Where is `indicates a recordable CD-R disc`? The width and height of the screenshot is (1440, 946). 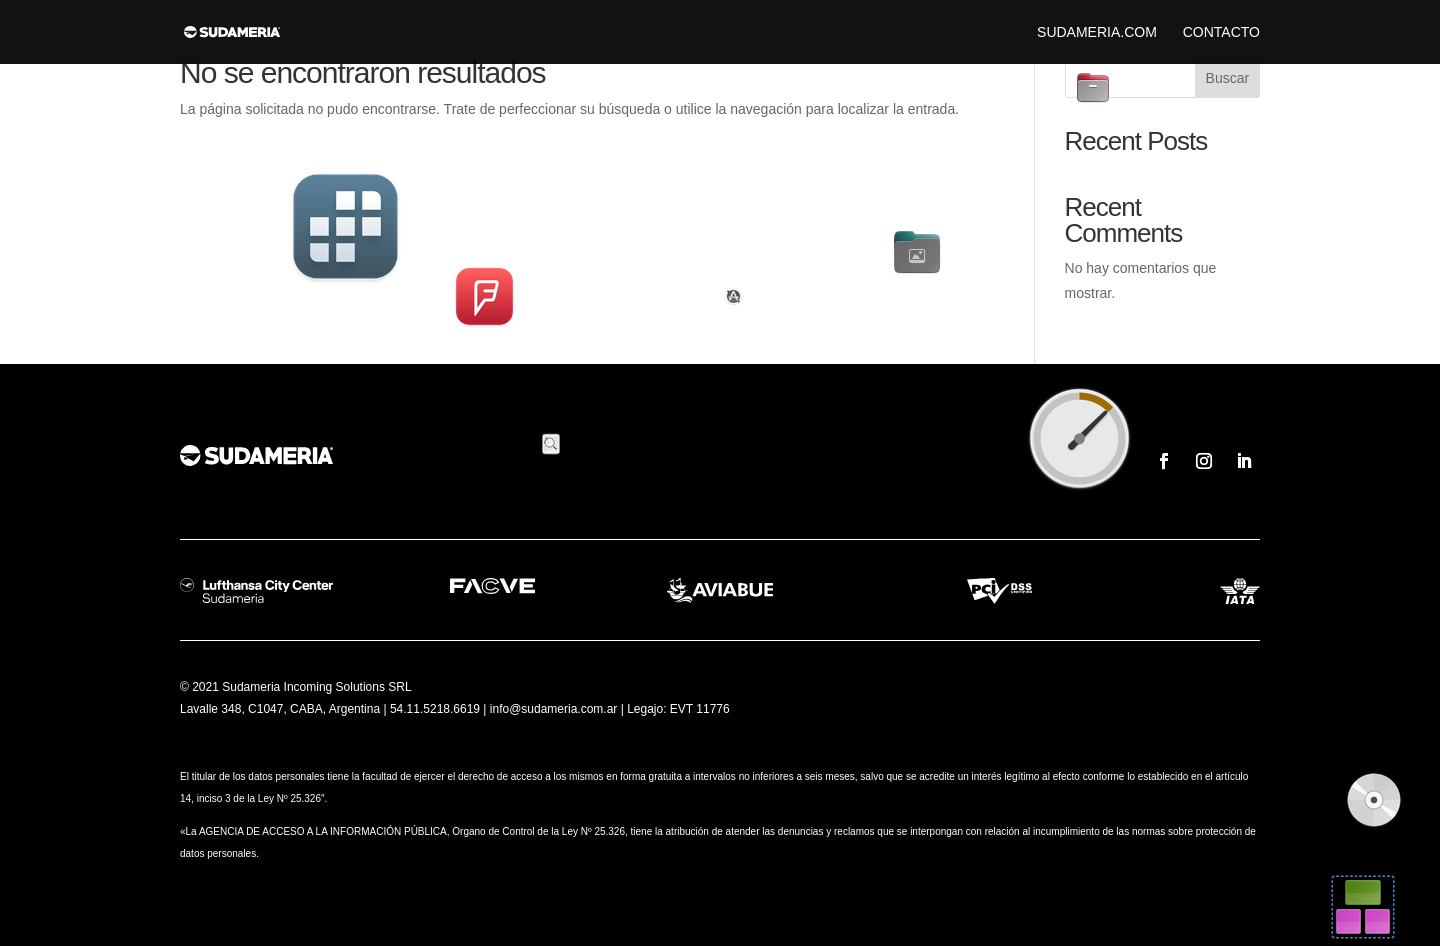 indicates a recordable CD-R disc is located at coordinates (1374, 800).